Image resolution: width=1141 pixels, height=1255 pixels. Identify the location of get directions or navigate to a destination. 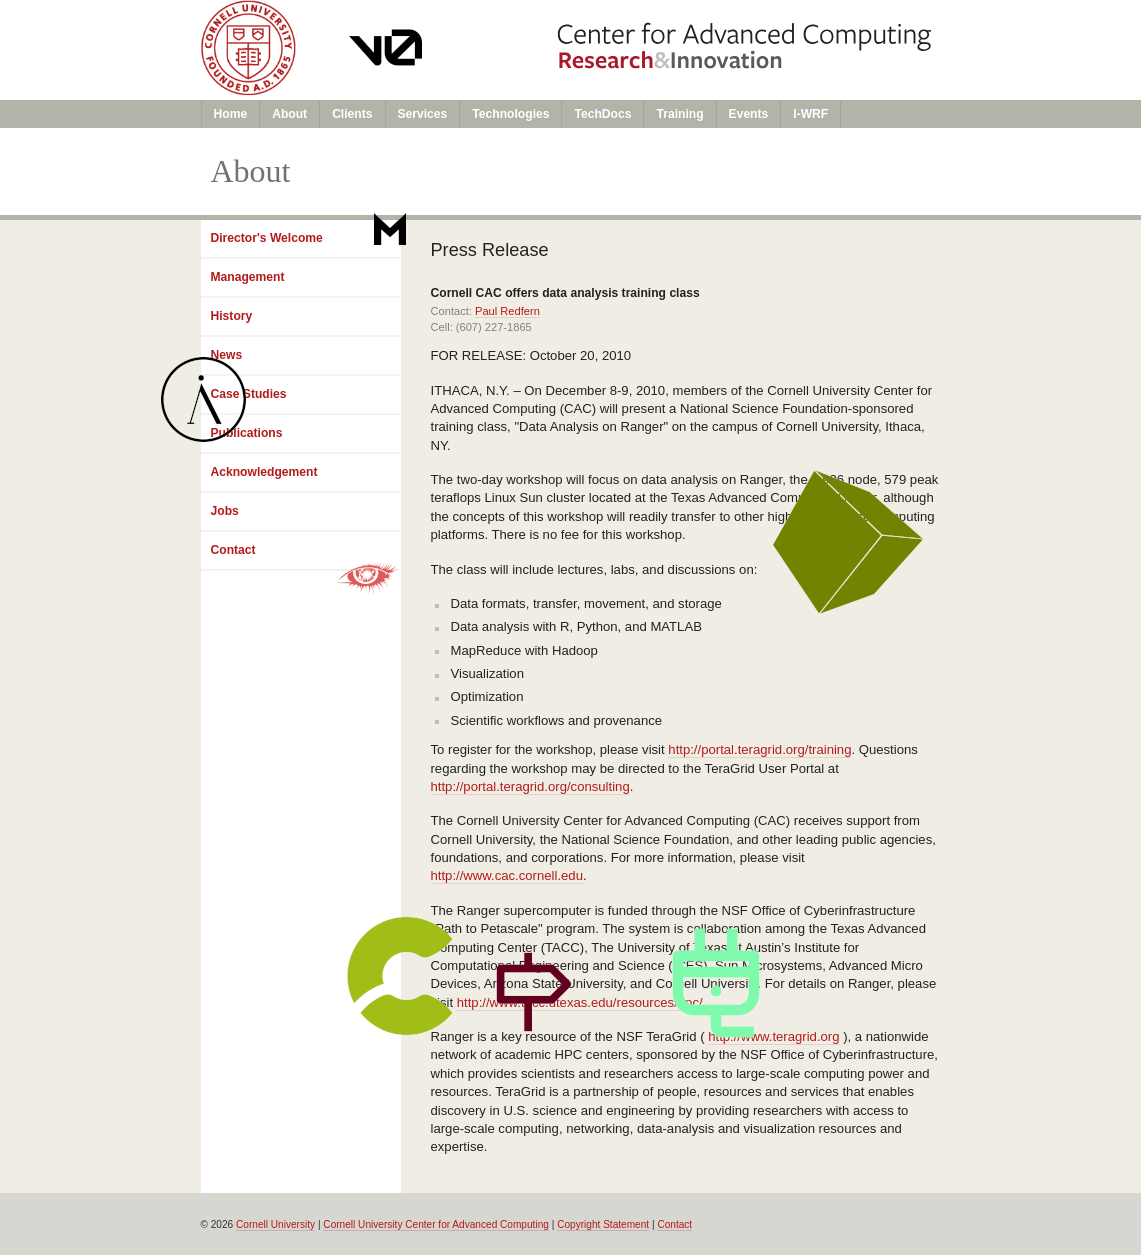
(532, 992).